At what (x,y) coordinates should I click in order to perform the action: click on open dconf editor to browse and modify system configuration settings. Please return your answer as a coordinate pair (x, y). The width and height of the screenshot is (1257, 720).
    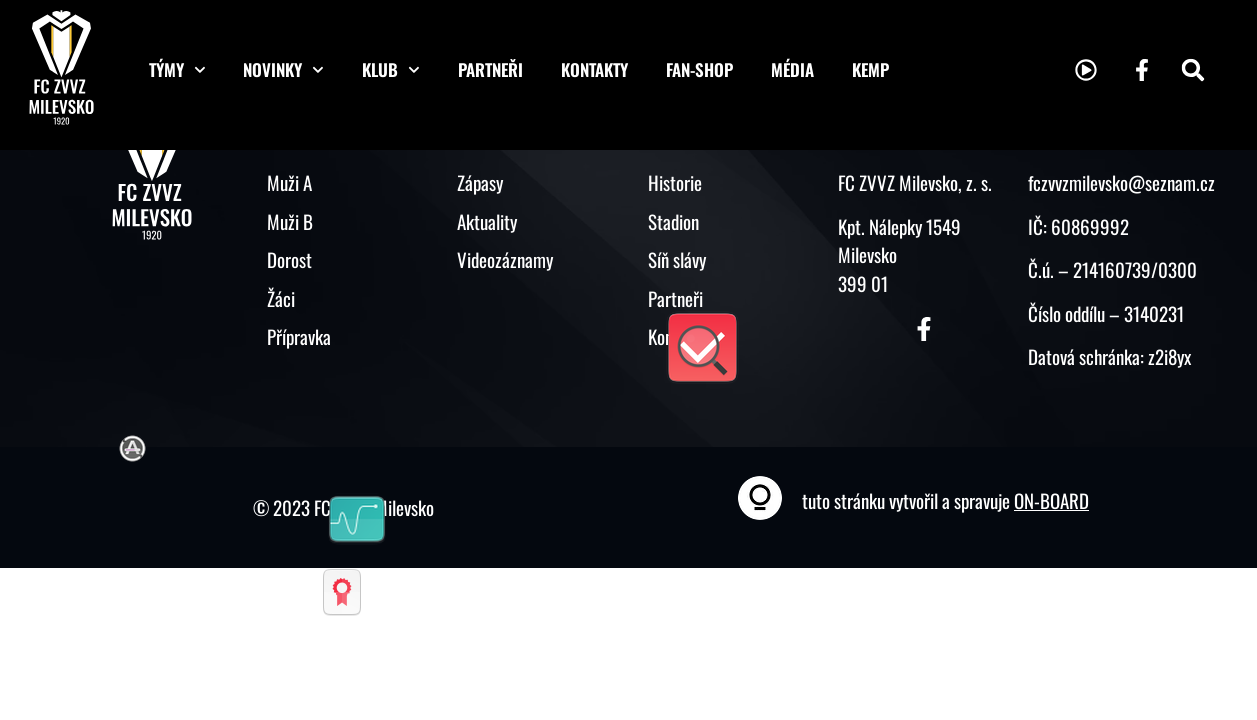
    Looking at the image, I should click on (702, 347).